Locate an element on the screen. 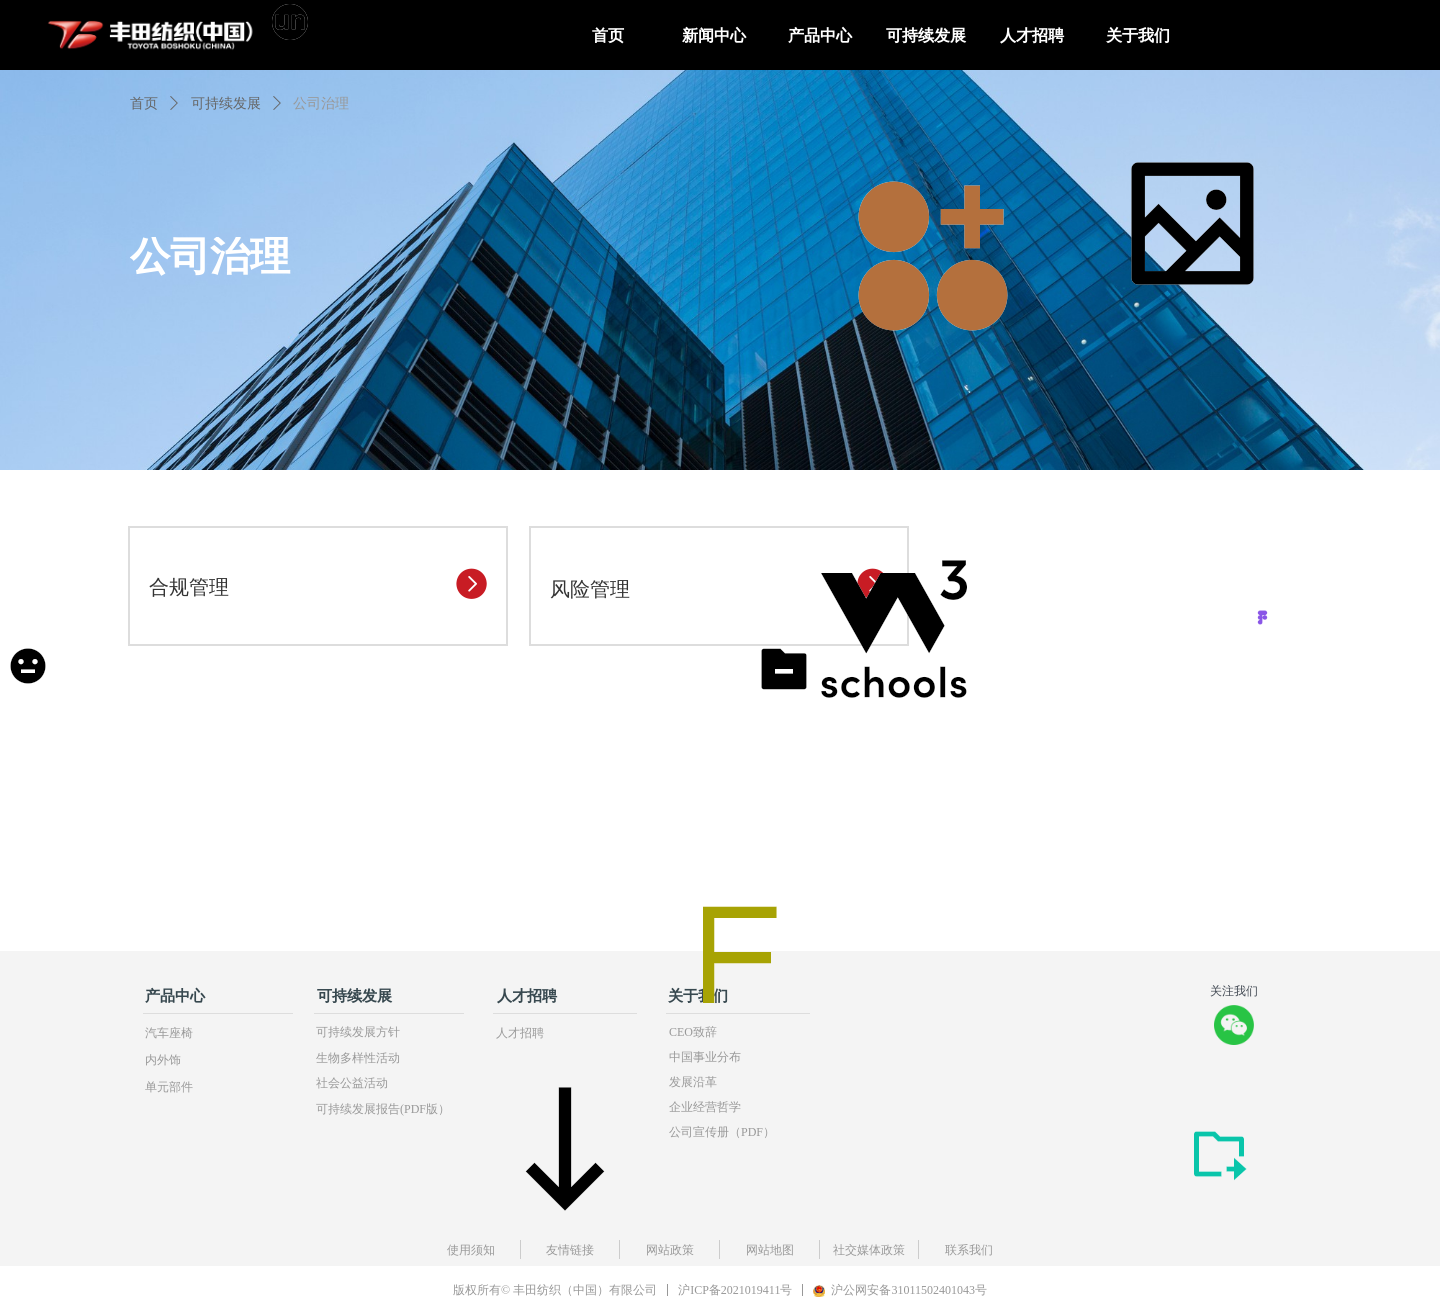 This screenshot has height=1310, width=1440. visit W3Schools website is located at coordinates (894, 629).